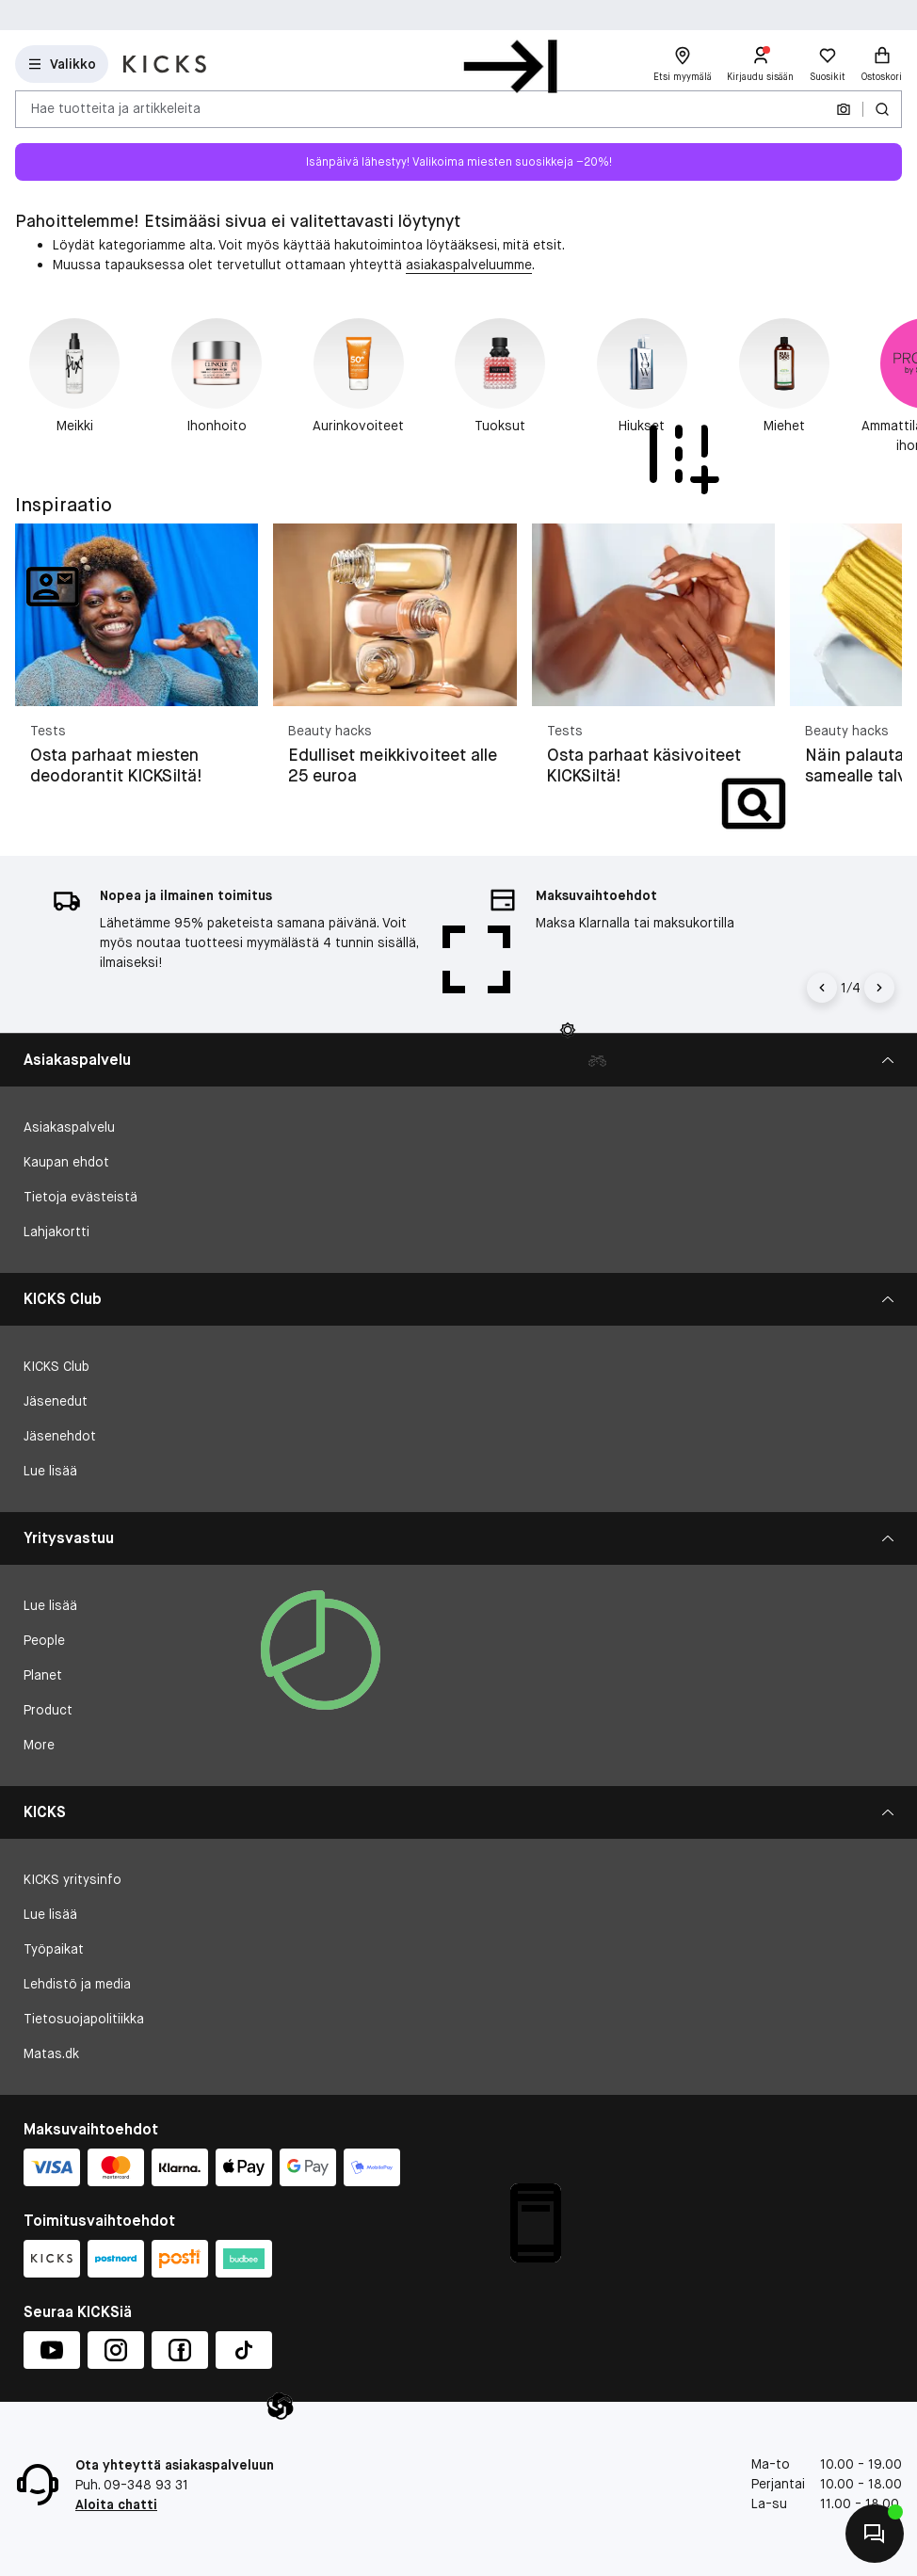 This screenshot has width=917, height=2576. I want to click on scan a QR code or barcode, so click(476, 959).